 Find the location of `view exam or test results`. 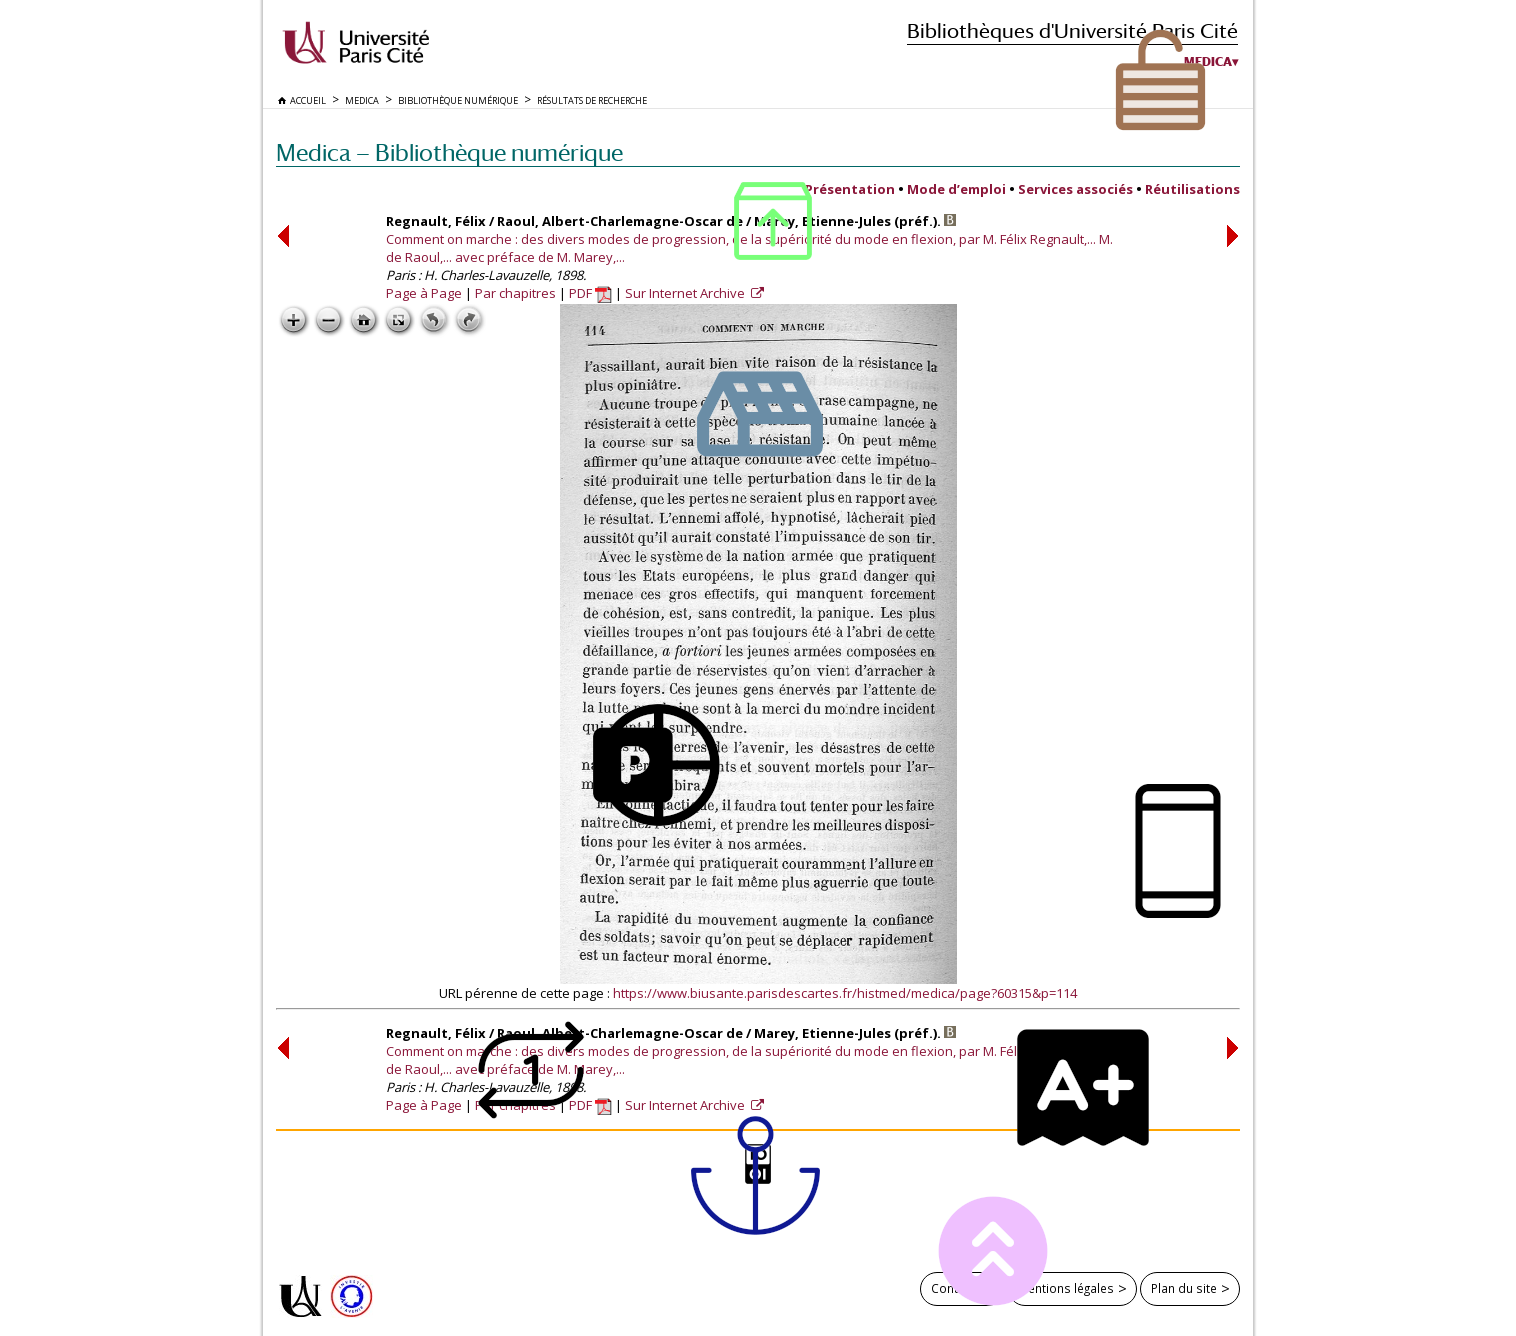

view exam or test results is located at coordinates (1083, 1085).